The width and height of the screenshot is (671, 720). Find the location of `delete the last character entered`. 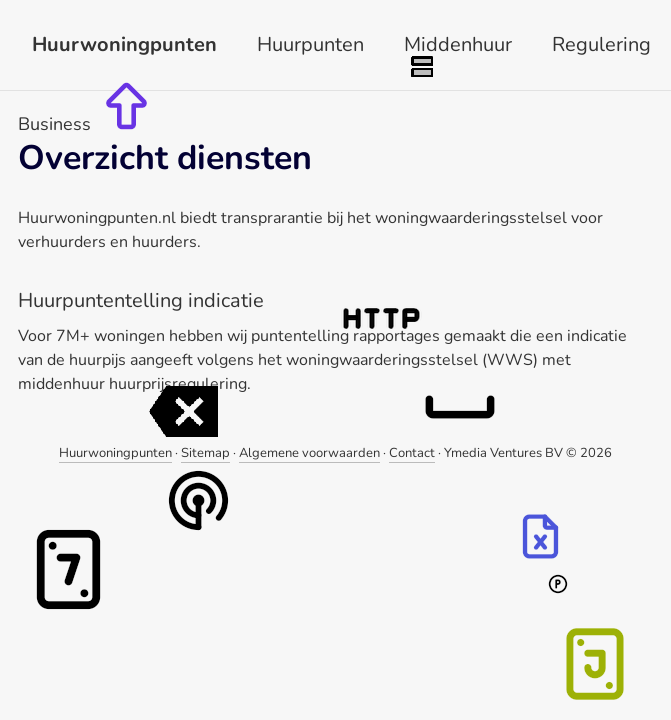

delete the last character entered is located at coordinates (183, 411).